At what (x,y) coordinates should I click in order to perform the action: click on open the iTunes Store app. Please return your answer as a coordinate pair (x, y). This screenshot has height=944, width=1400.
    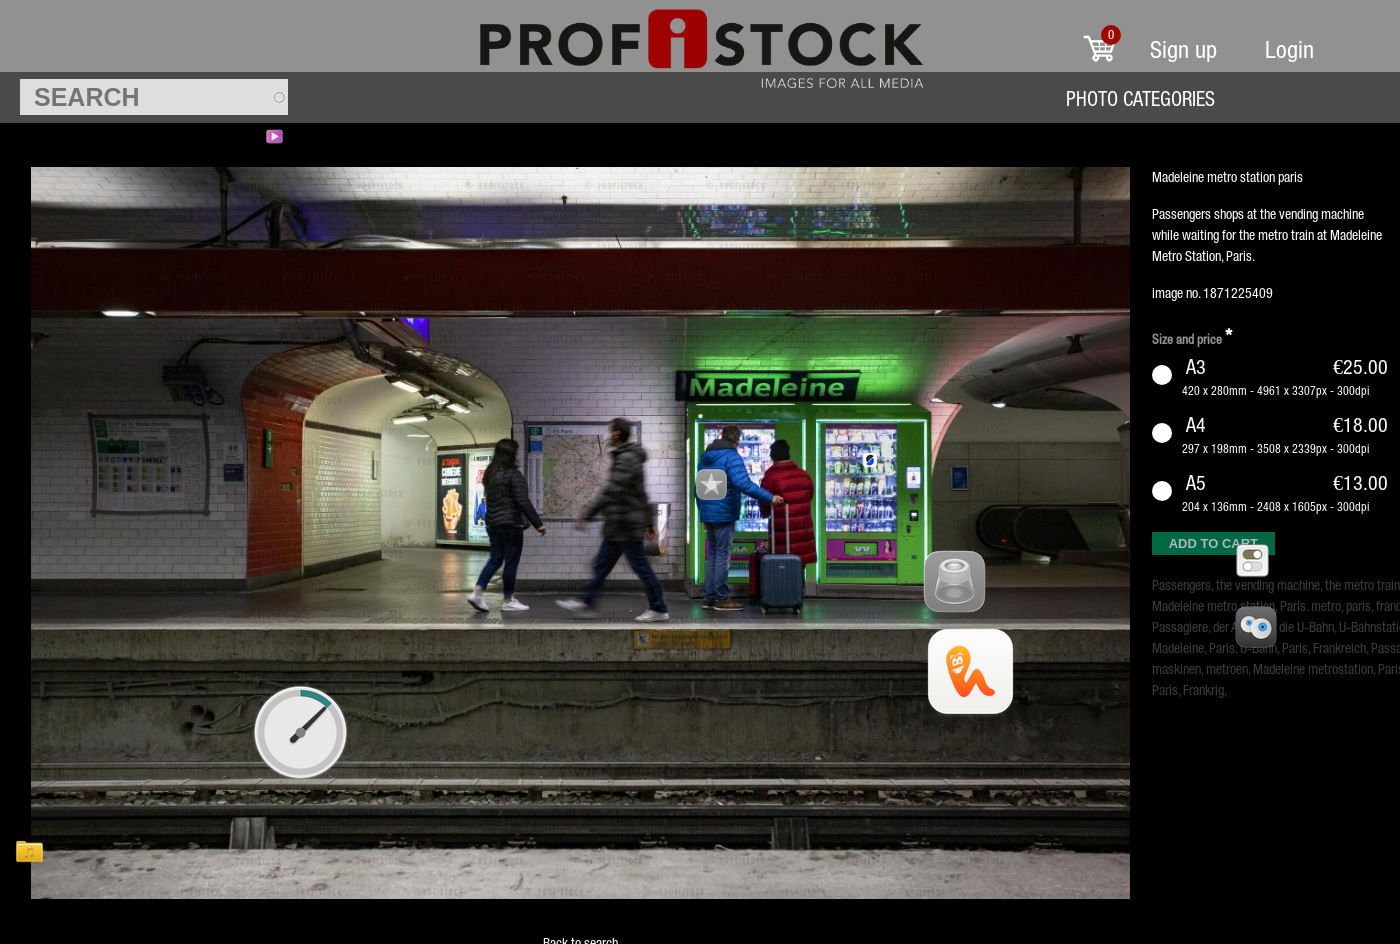
    Looking at the image, I should click on (711, 484).